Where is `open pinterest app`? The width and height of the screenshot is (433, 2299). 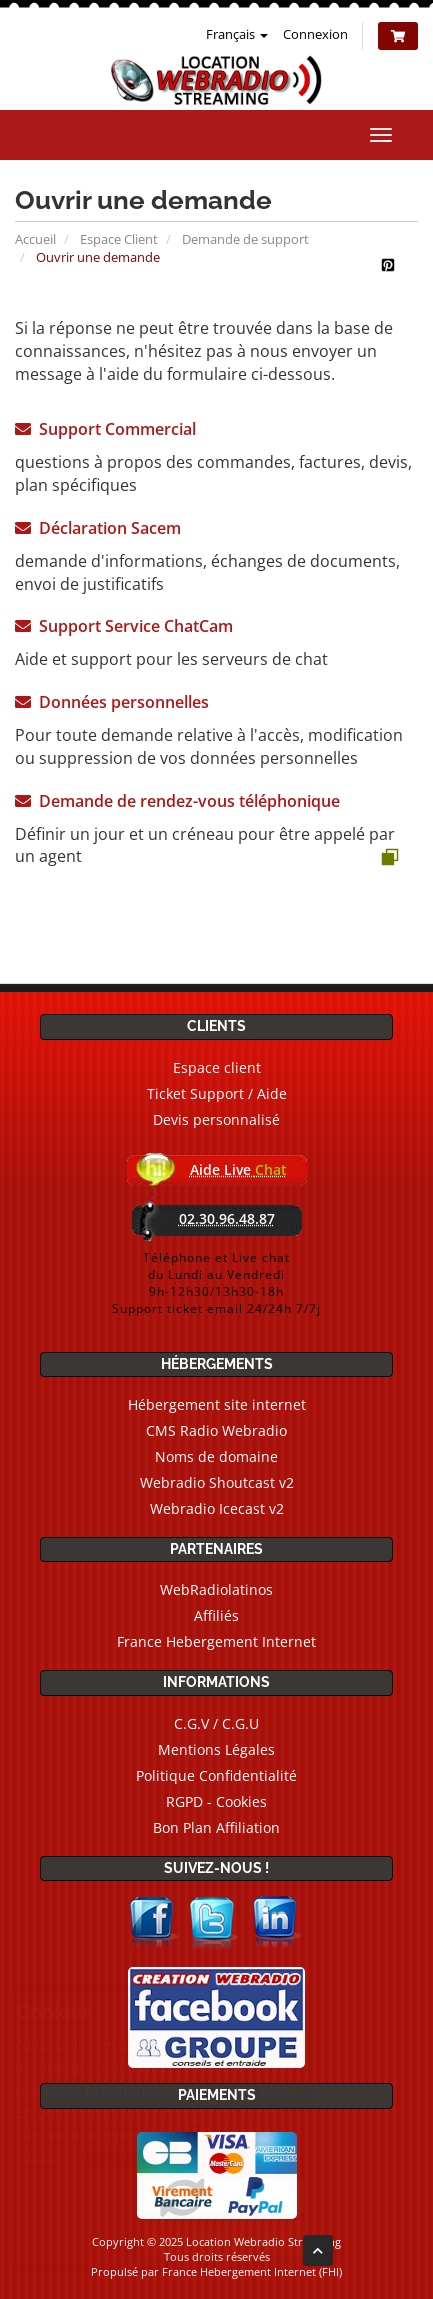 open pinterest app is located at coordinates (388, 265).